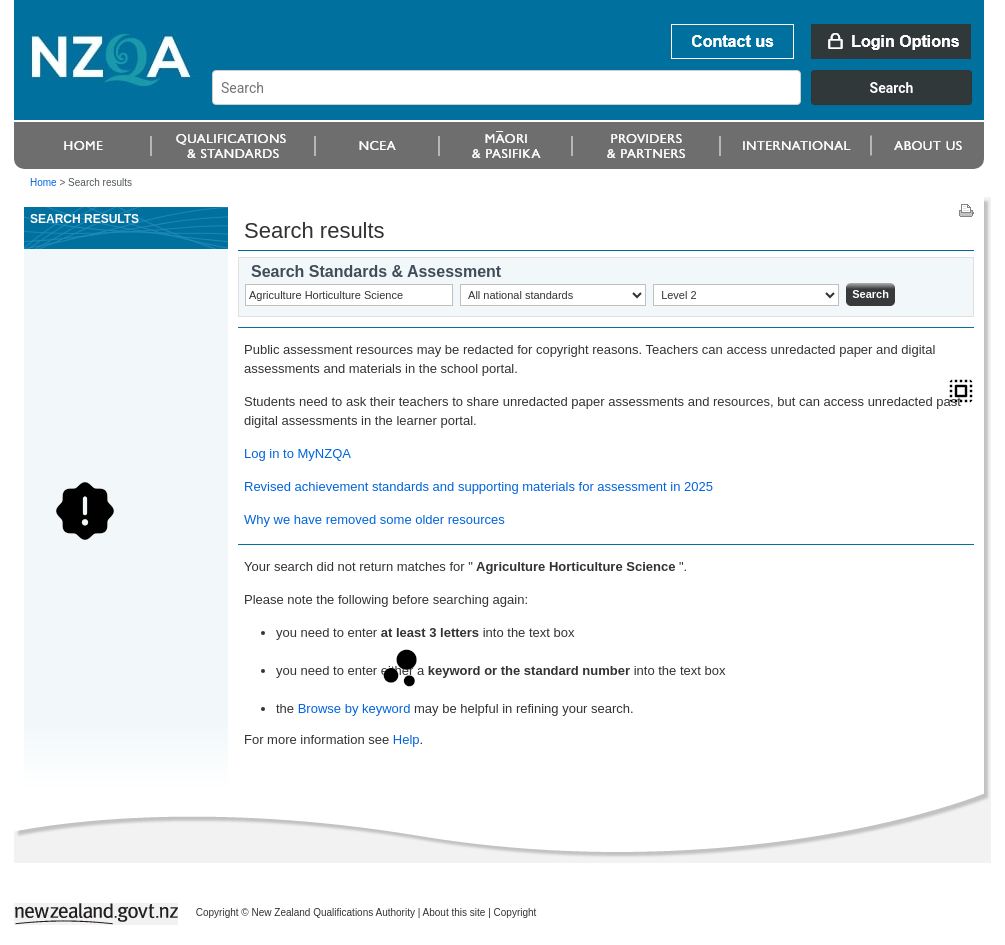  I want to click on indicates a warning or important alert, so click(85, 511).